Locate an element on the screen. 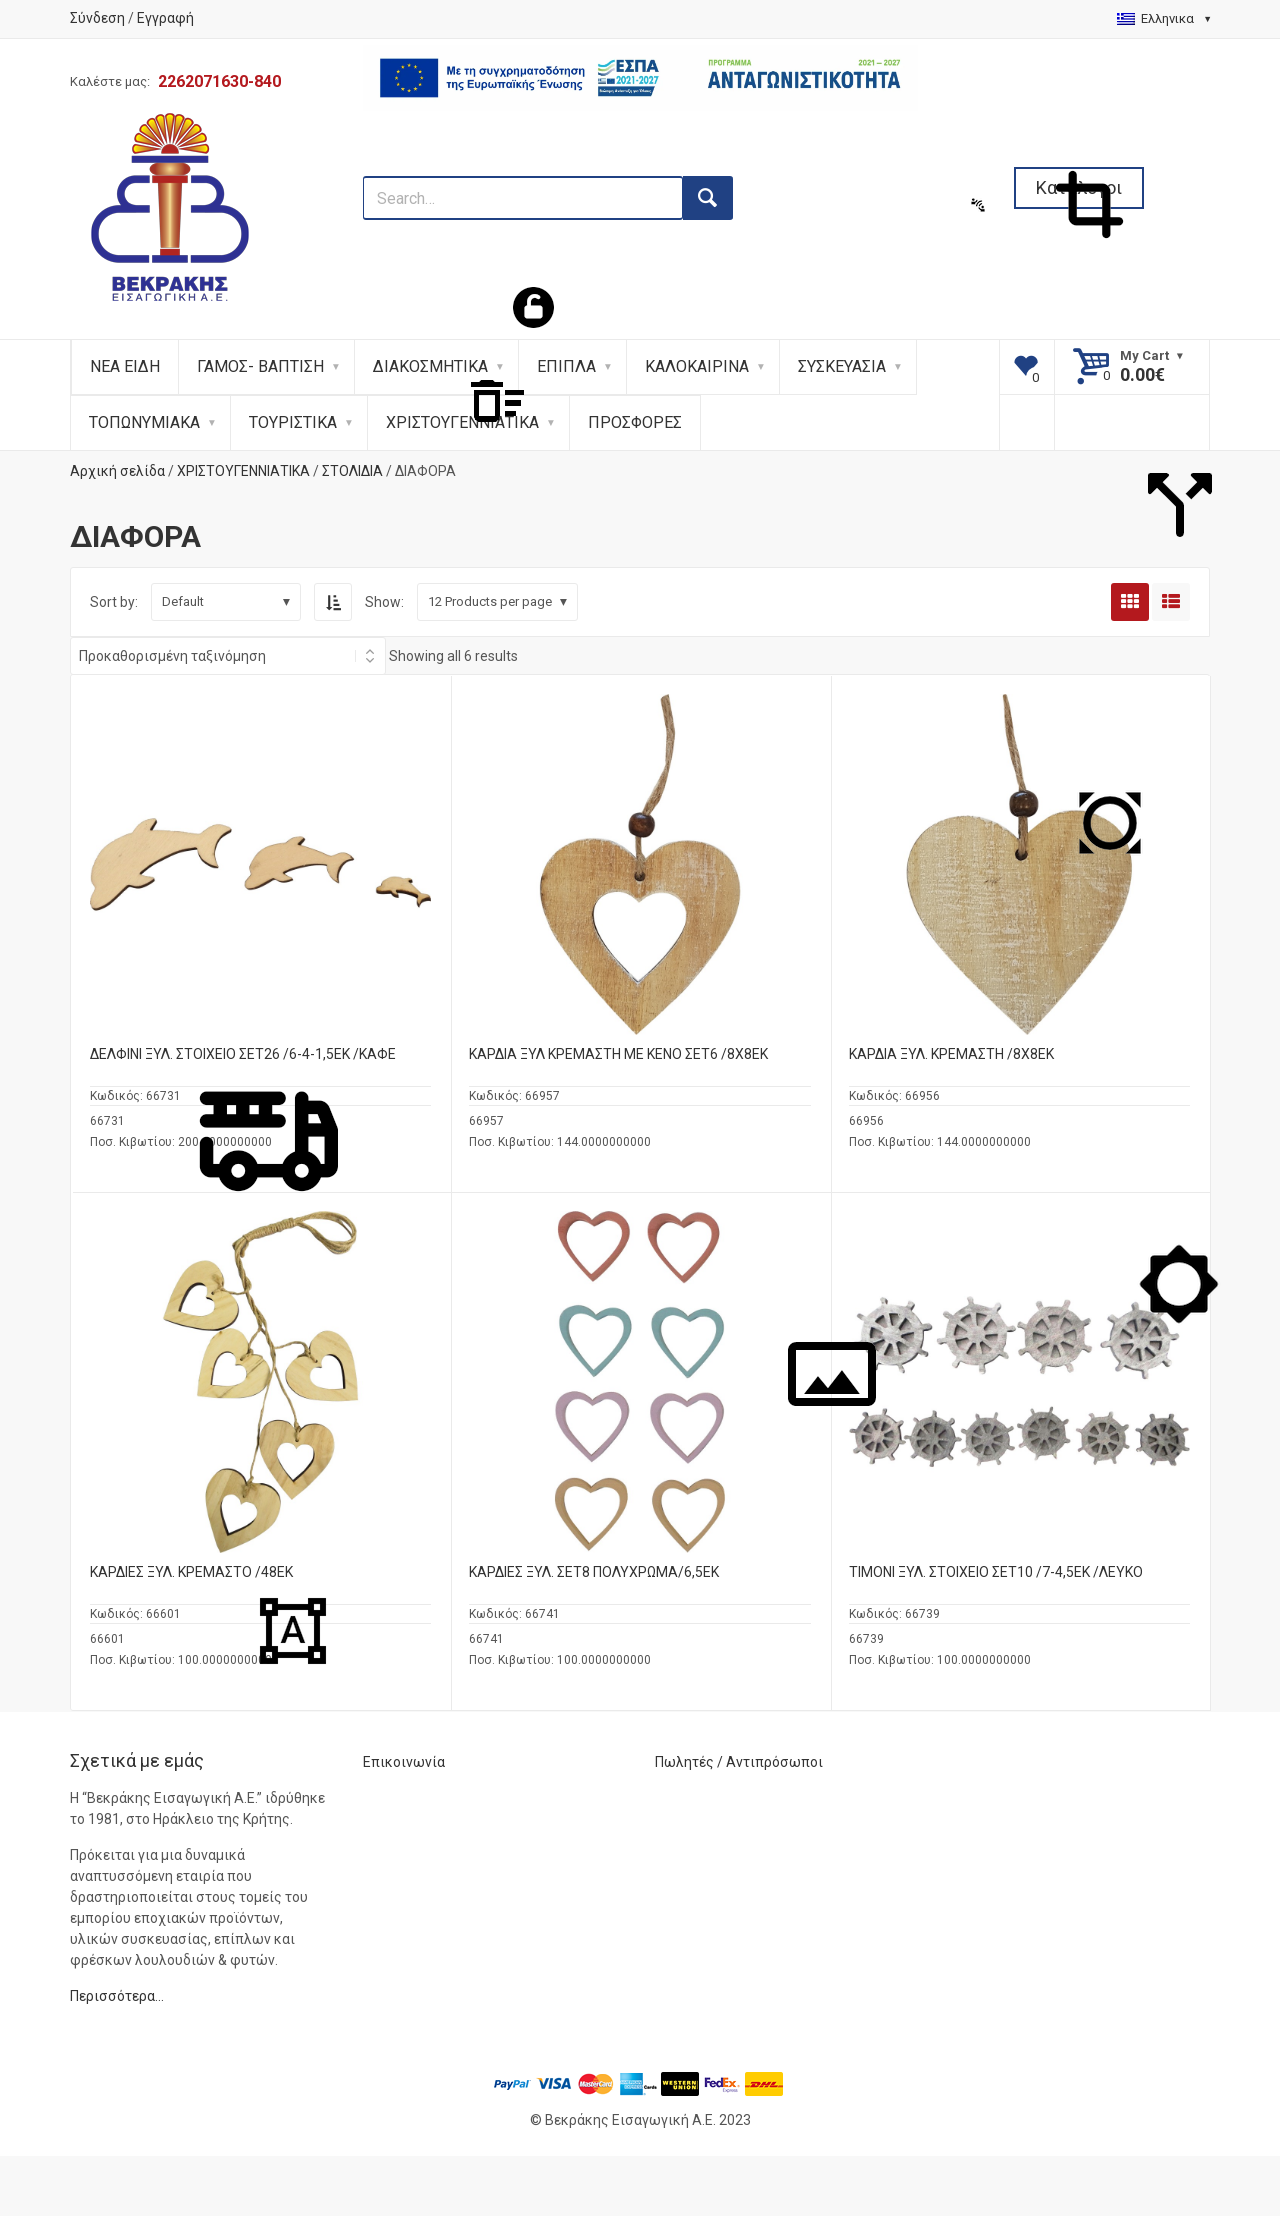 This screenshot has width=1280, height=2216. view panorama or wide-angle photo is located at coordinates (832, 1374).